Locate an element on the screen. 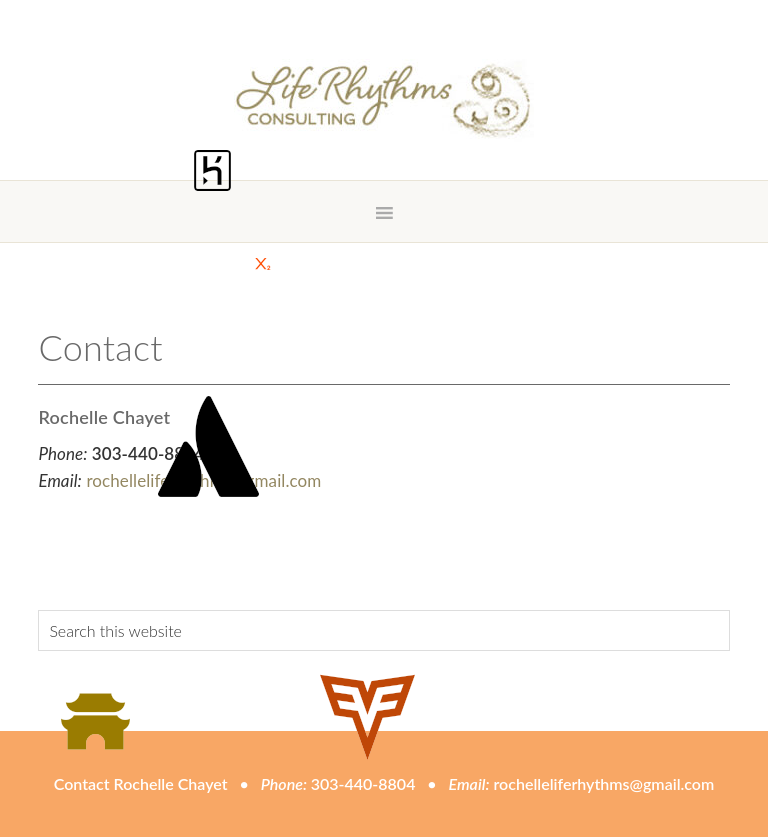 The height and width of the screenshot is (837, 768). atlassian company logo is located at coordinates (208, 446).